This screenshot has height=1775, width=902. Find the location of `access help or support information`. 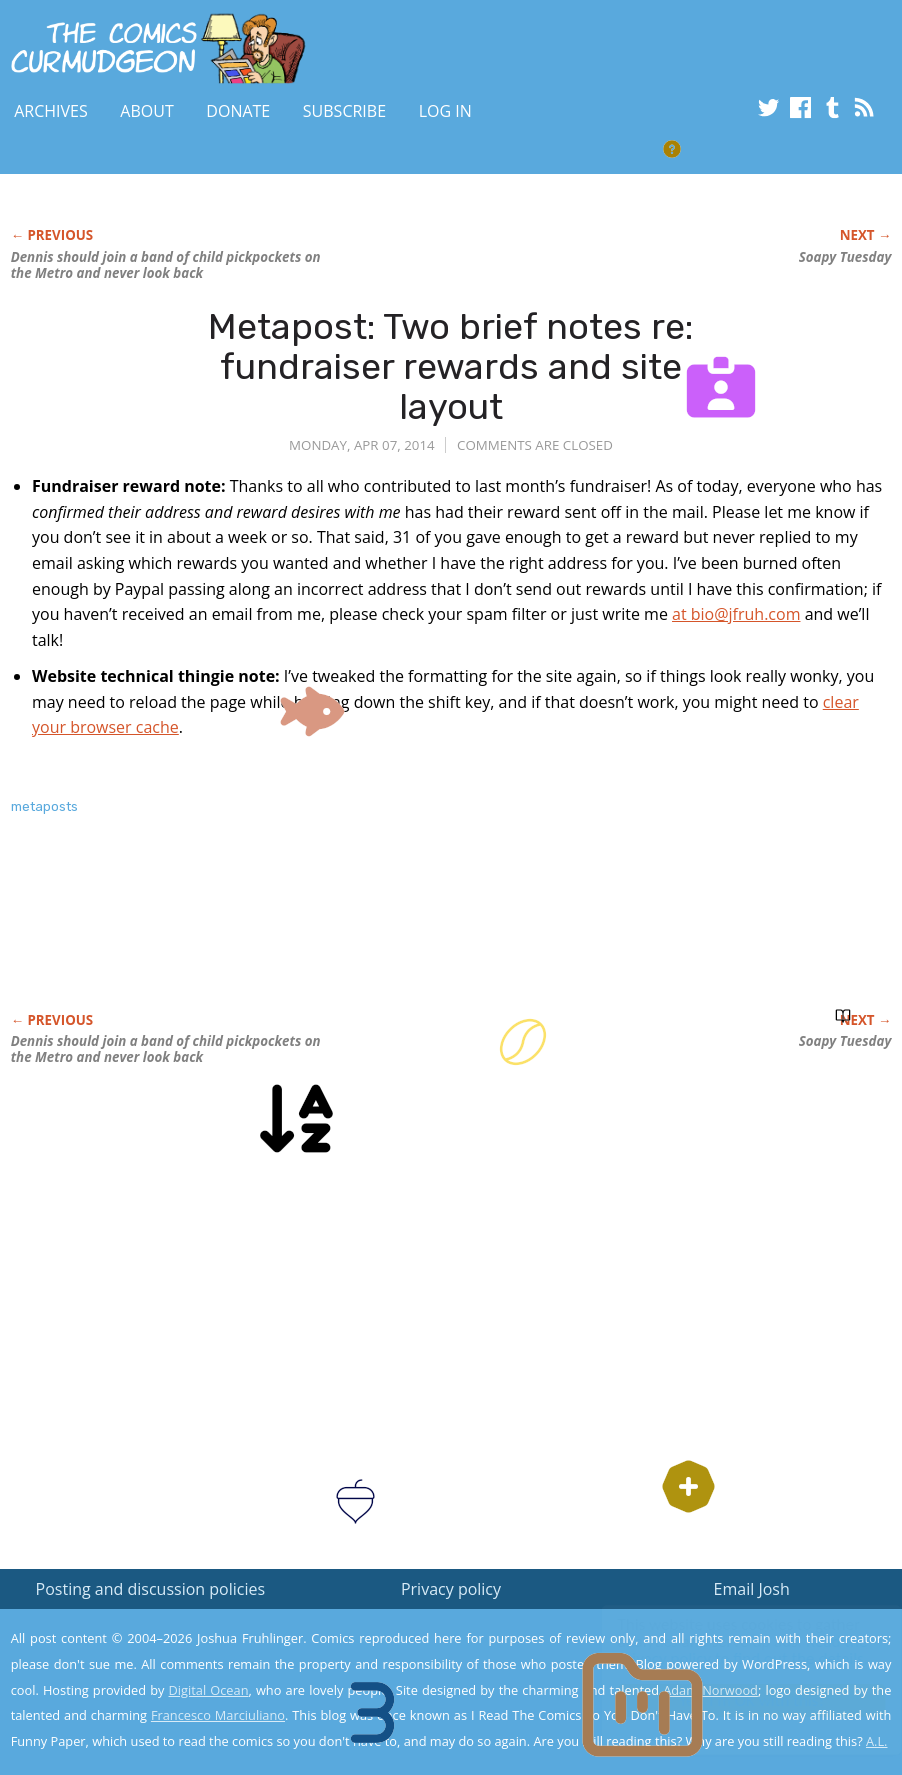

access help or support information is located at coordinates (672, 149).